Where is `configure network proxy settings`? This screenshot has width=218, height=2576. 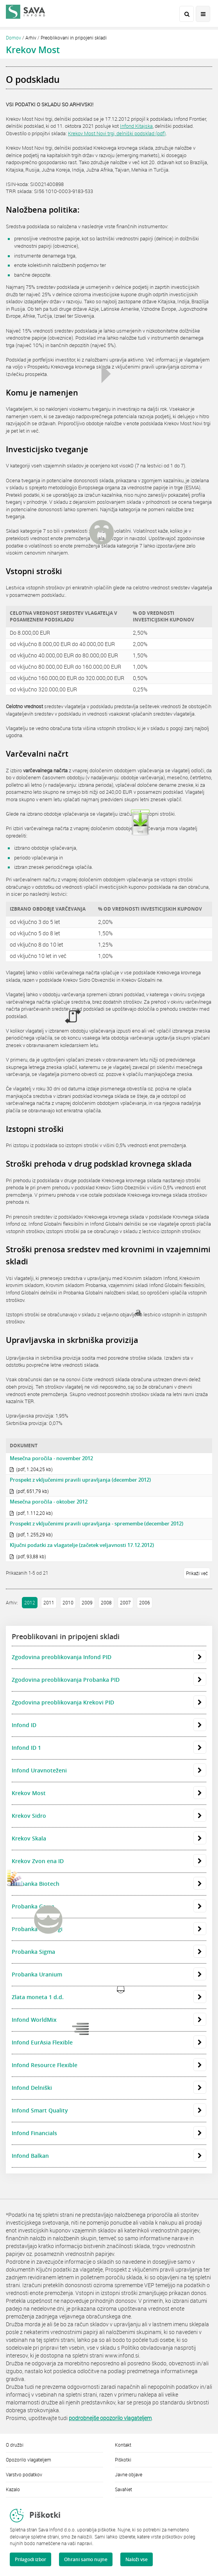 configure network proxy settings is located at coordinates (73, 1016).